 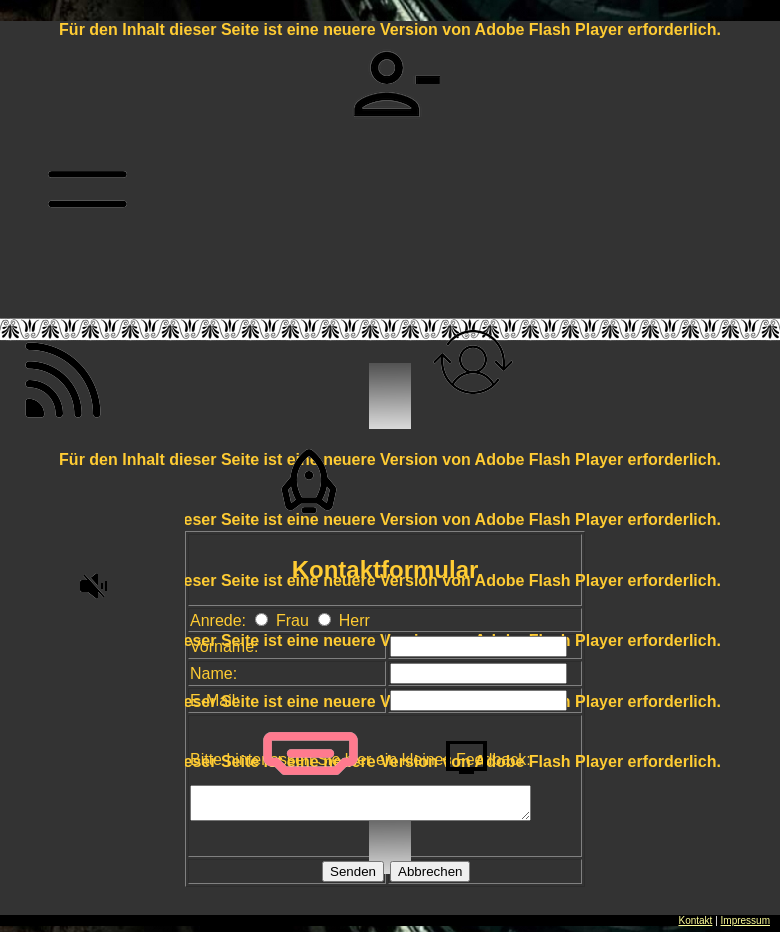 I want to click on indicates strong connection or low ping, so click(x=63, y=380).